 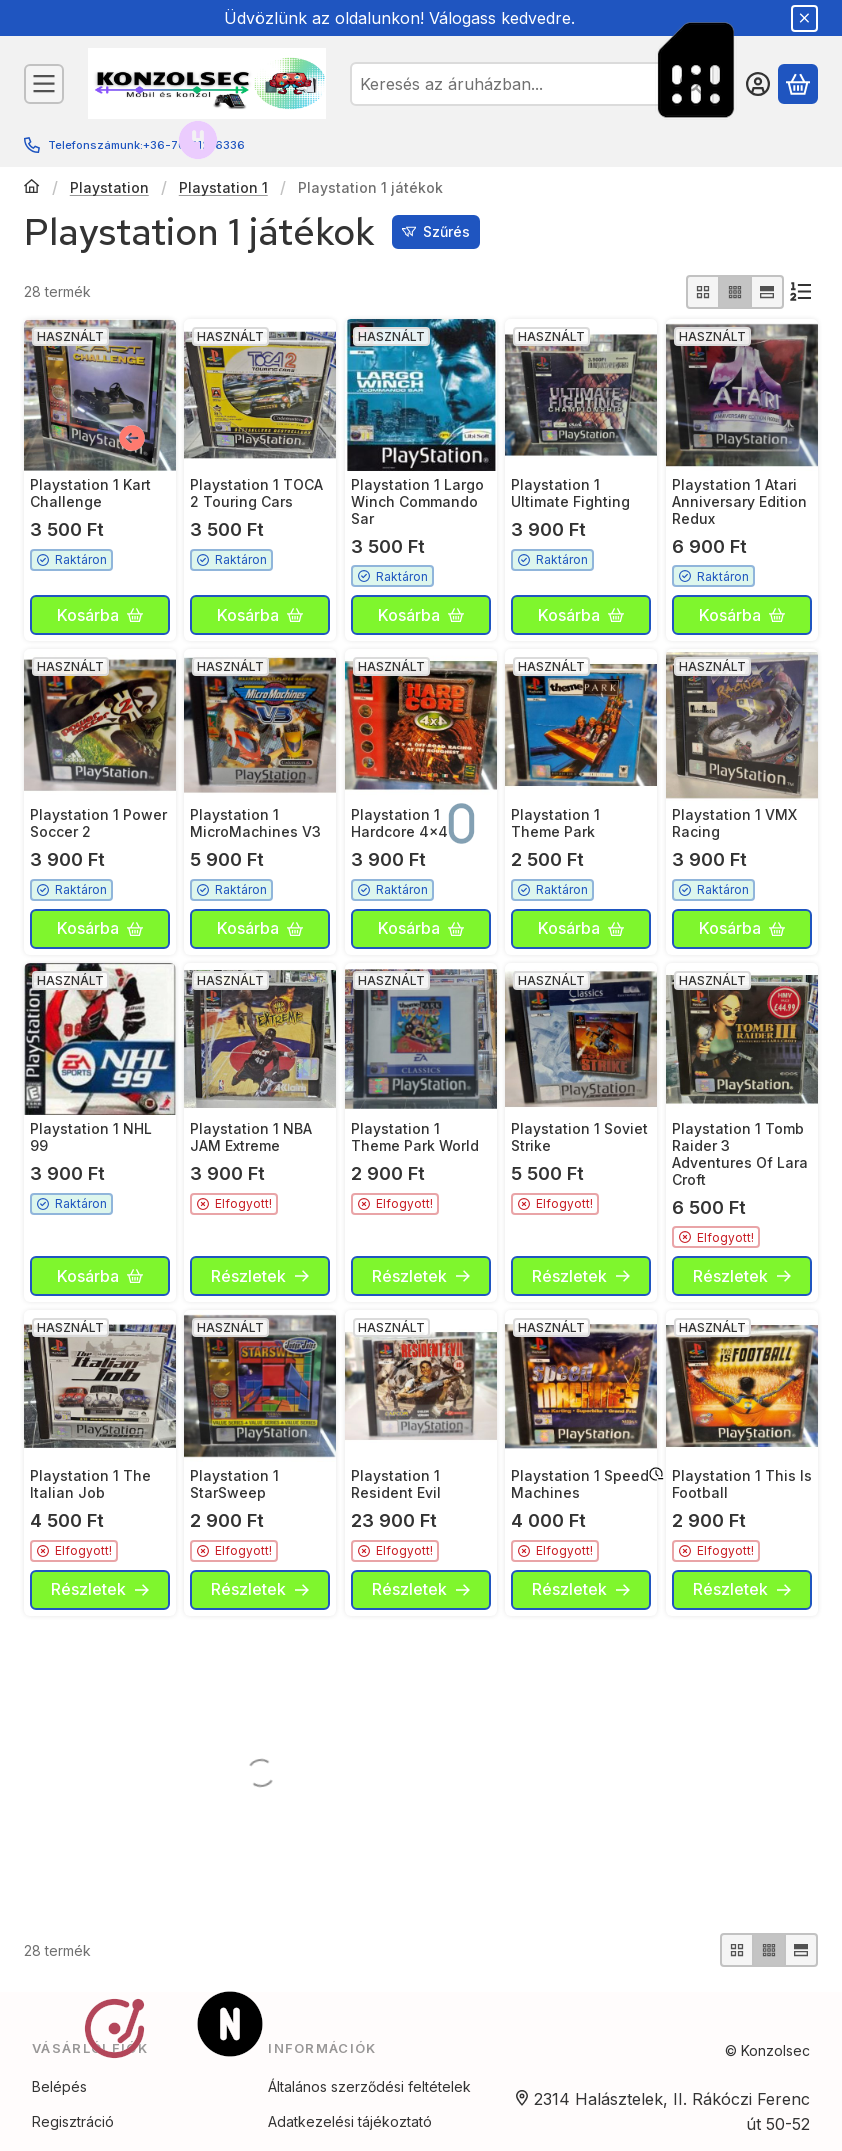 I want to click on set exposure compensation to zero, so click(x=461, y=823).